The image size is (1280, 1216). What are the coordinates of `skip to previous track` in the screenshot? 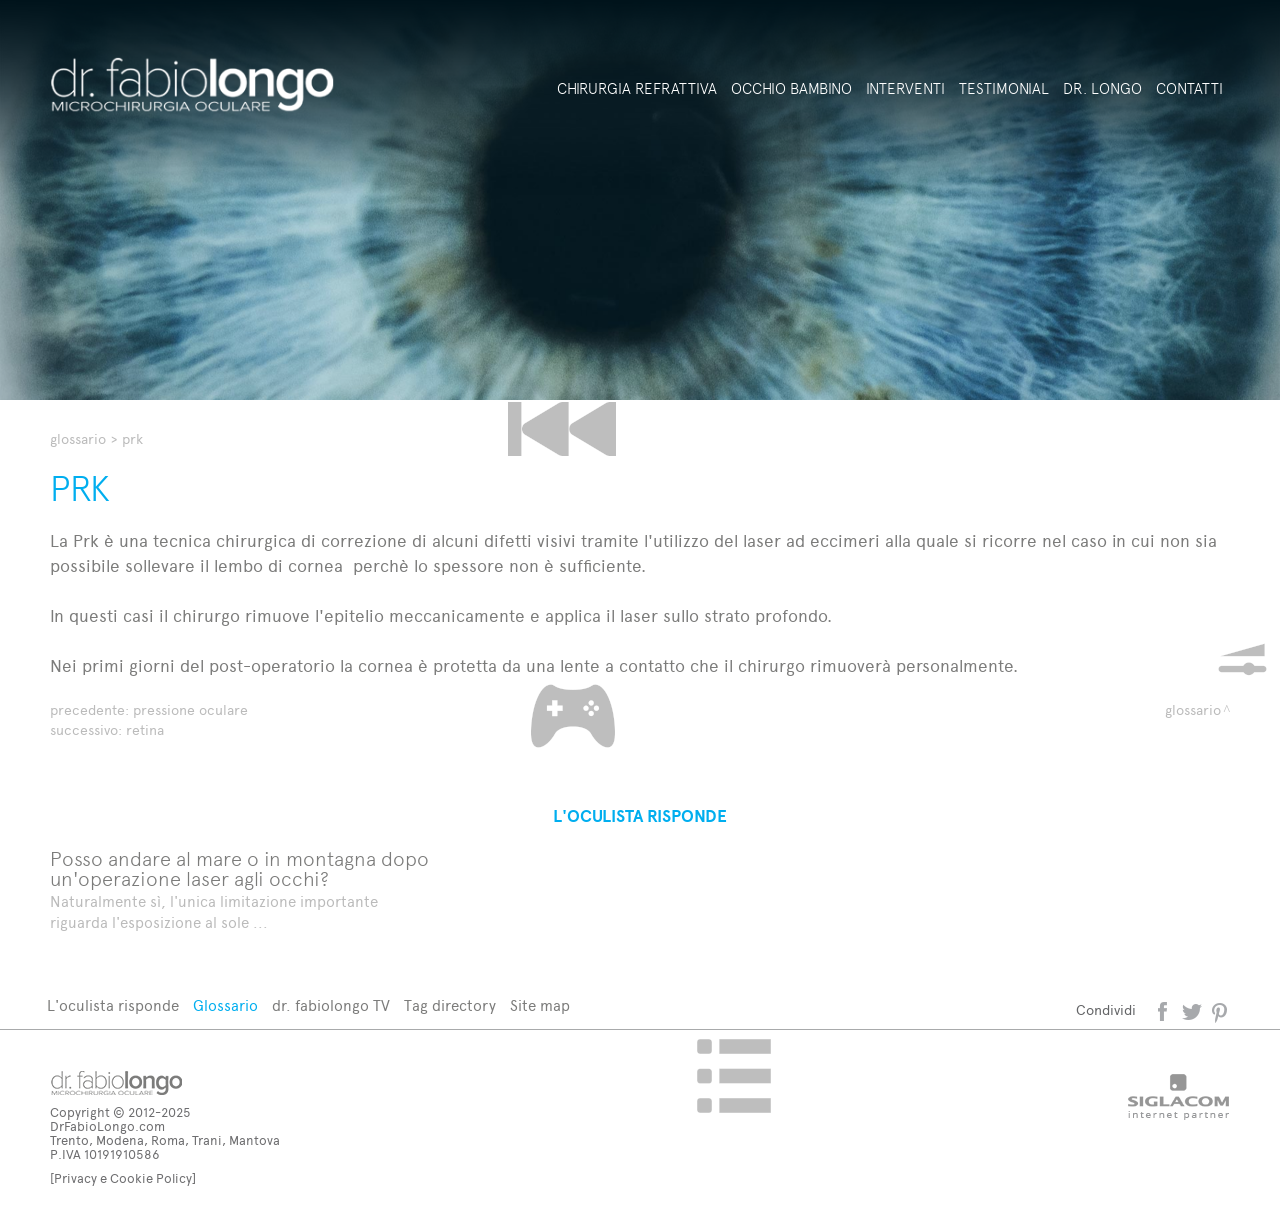 It's located at (562, 429).